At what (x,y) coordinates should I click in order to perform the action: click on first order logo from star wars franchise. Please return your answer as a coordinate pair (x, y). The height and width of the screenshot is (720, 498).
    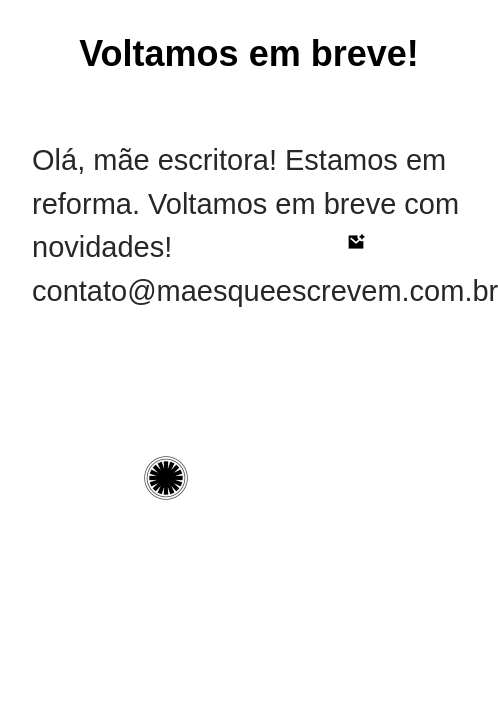
    Looking at the image, I should click on (166, 478).